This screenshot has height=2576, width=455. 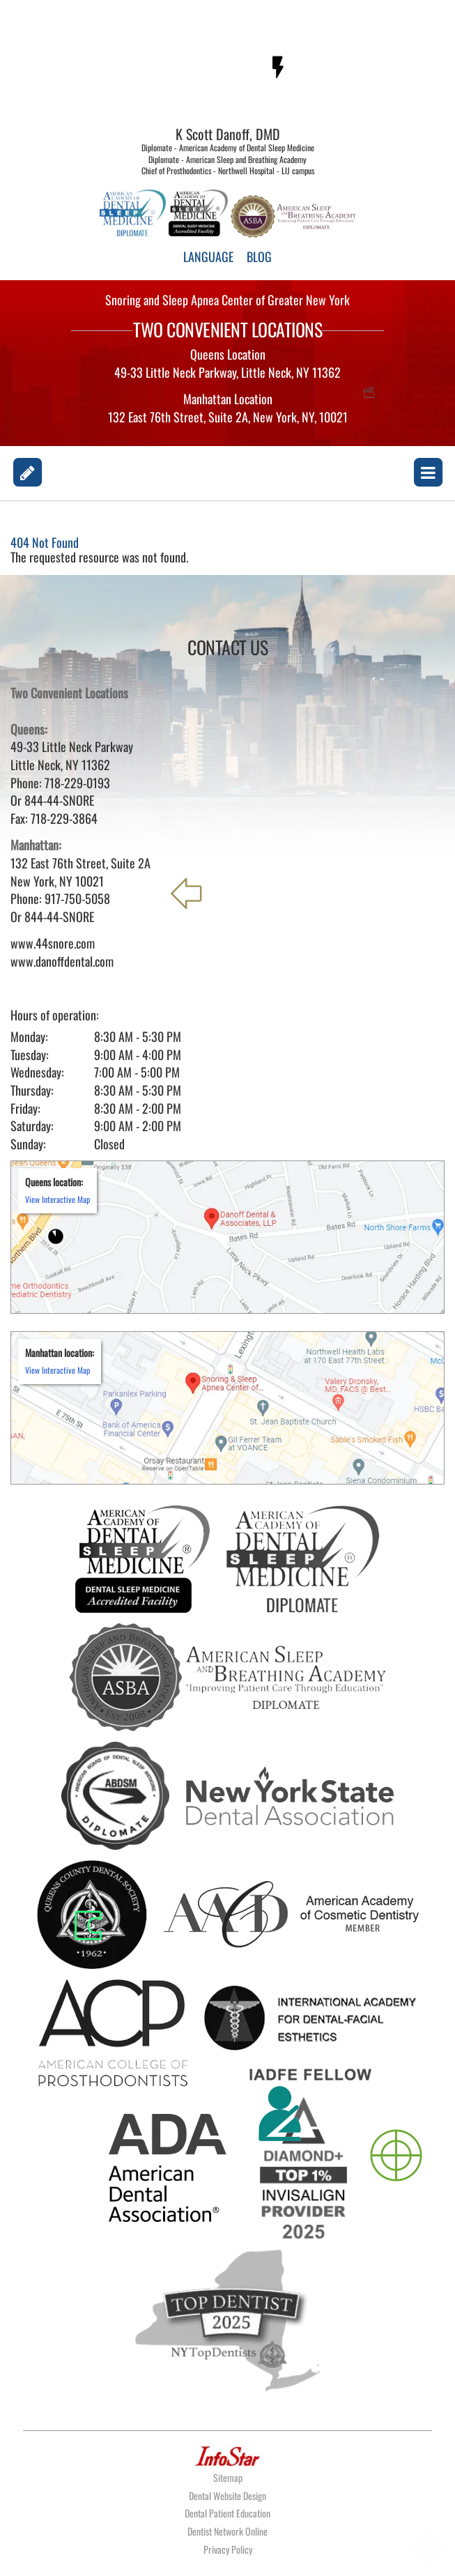 I want to click on indicates 90% progress or completion, so click(x=56, y=1236).